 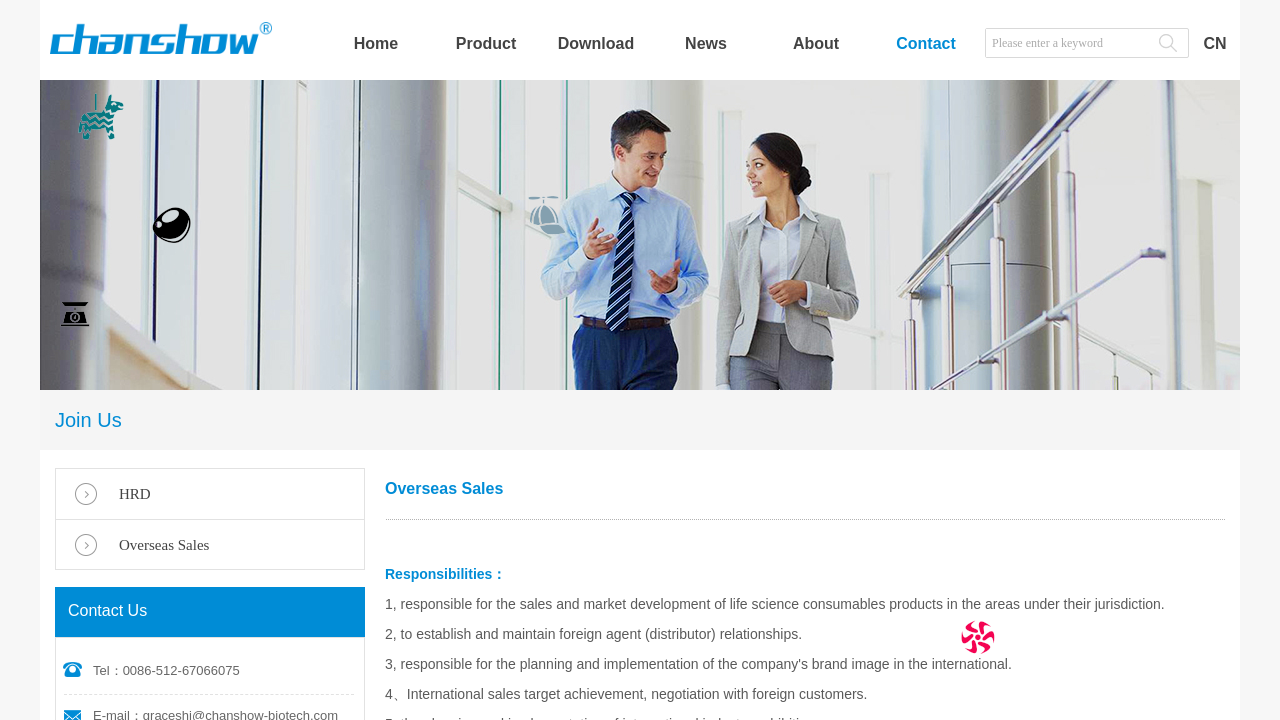 What do you see at coordinates (75, 311) in the screenshot?
I see `weigh ingredients for a recipe` at bounding box center [75, 311].